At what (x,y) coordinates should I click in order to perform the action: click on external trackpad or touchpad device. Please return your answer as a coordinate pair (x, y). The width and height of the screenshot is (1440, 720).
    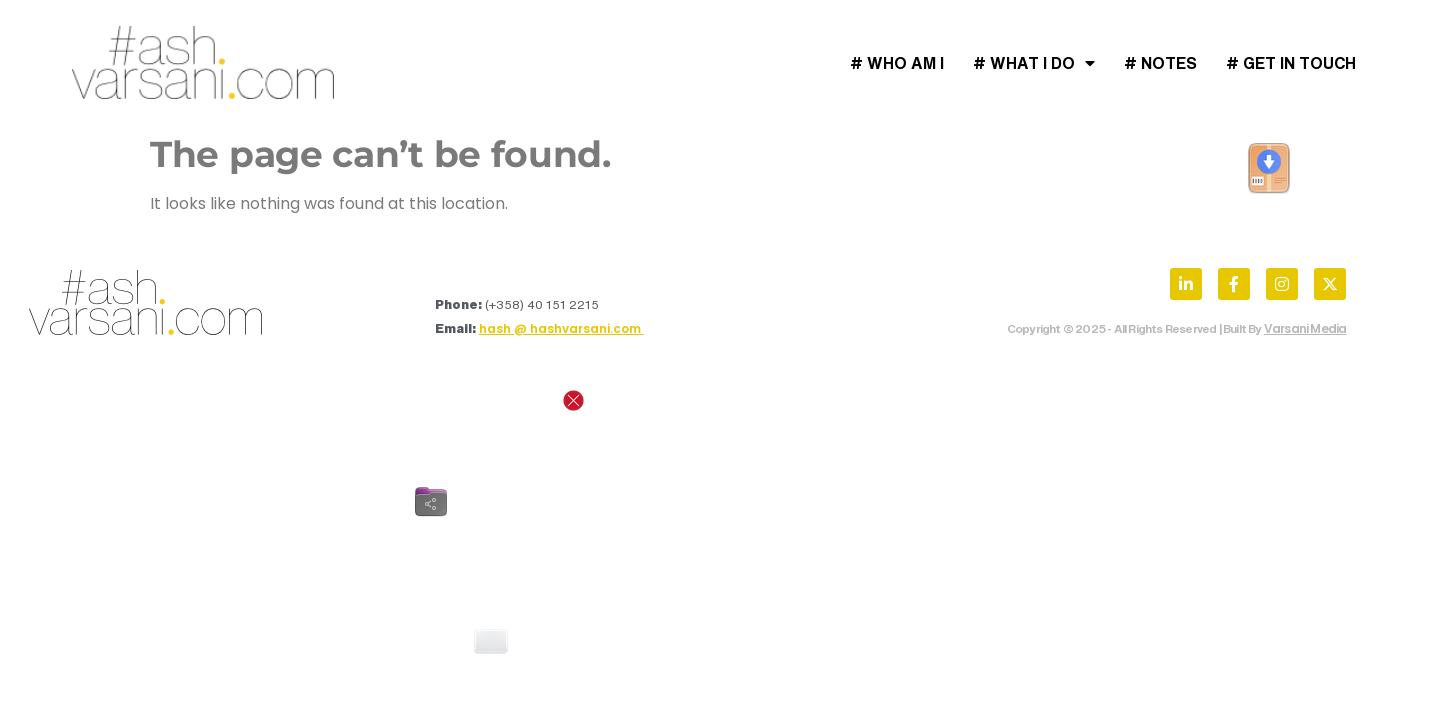
    Looking at the image, I should click on (491, 641).